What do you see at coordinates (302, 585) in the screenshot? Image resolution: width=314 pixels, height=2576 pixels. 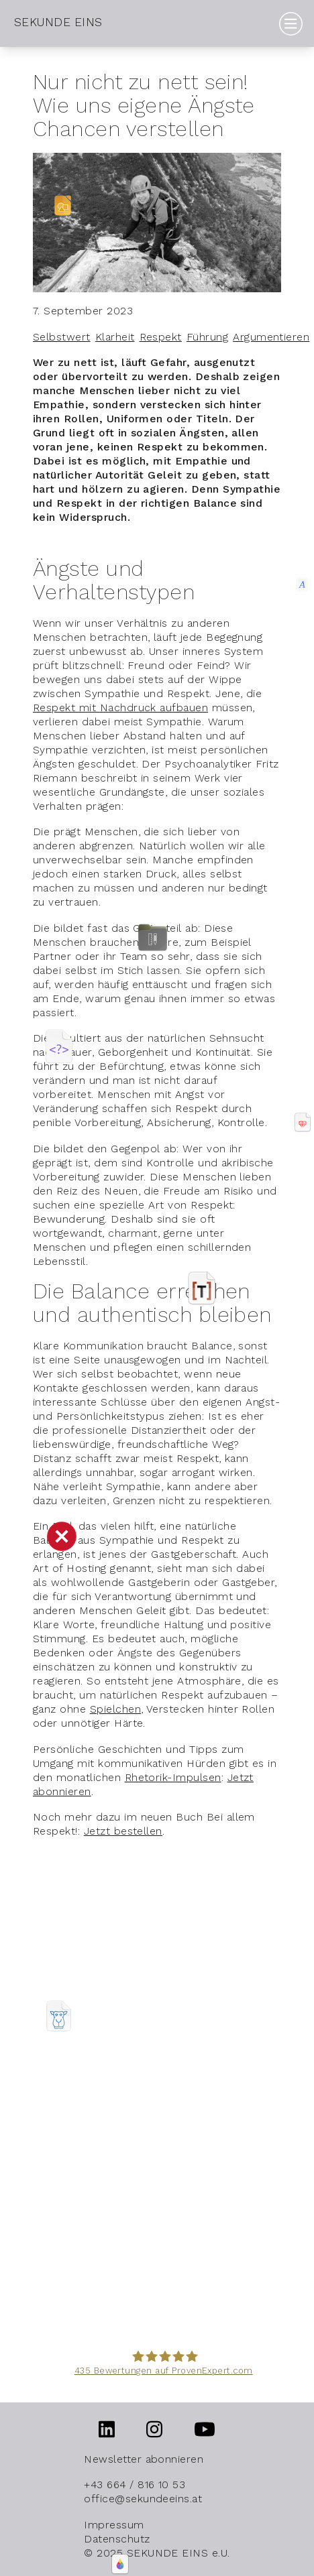 I see `an OpenType font file` at bounding box center [302, 585].